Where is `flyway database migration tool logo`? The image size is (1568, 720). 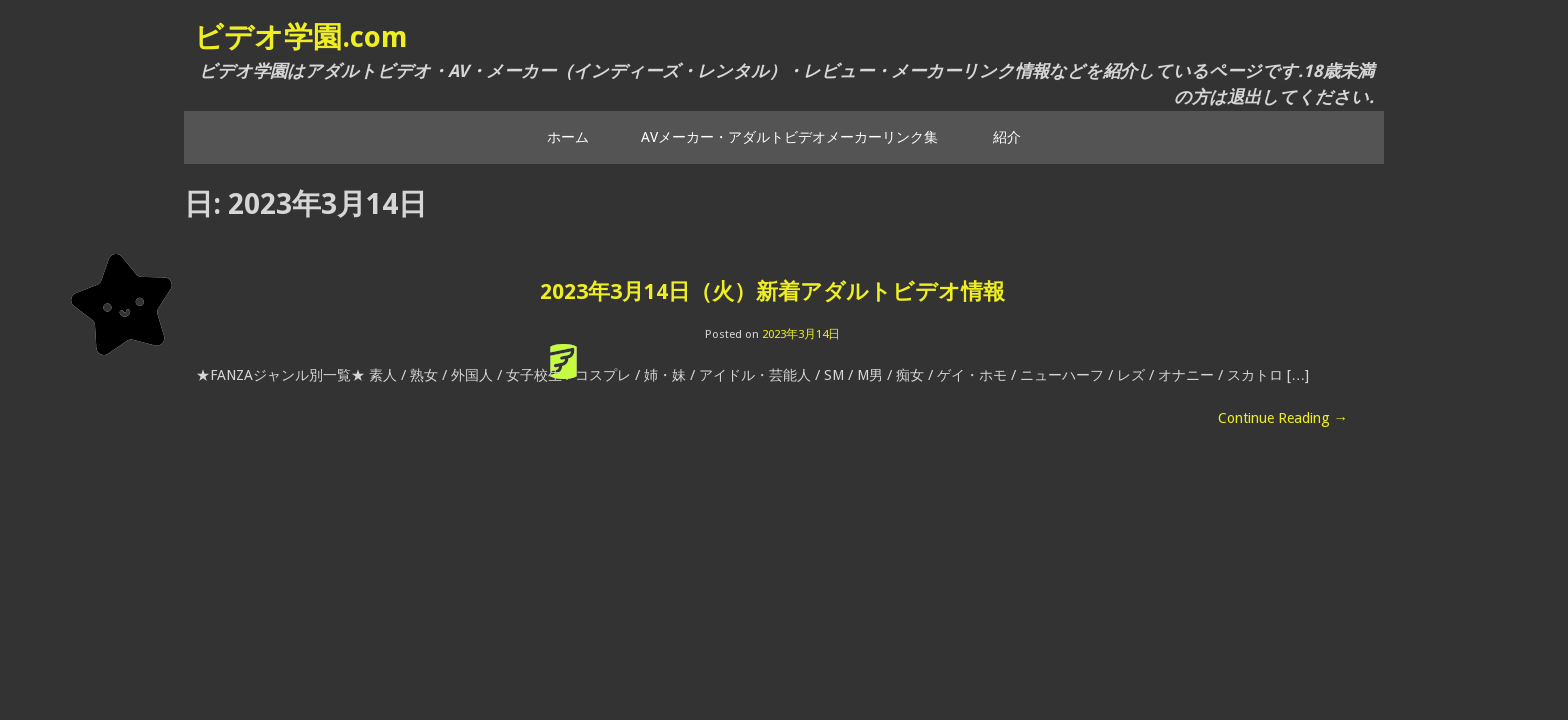
flyway database migration tool logo is located at coordinates (563, 361).